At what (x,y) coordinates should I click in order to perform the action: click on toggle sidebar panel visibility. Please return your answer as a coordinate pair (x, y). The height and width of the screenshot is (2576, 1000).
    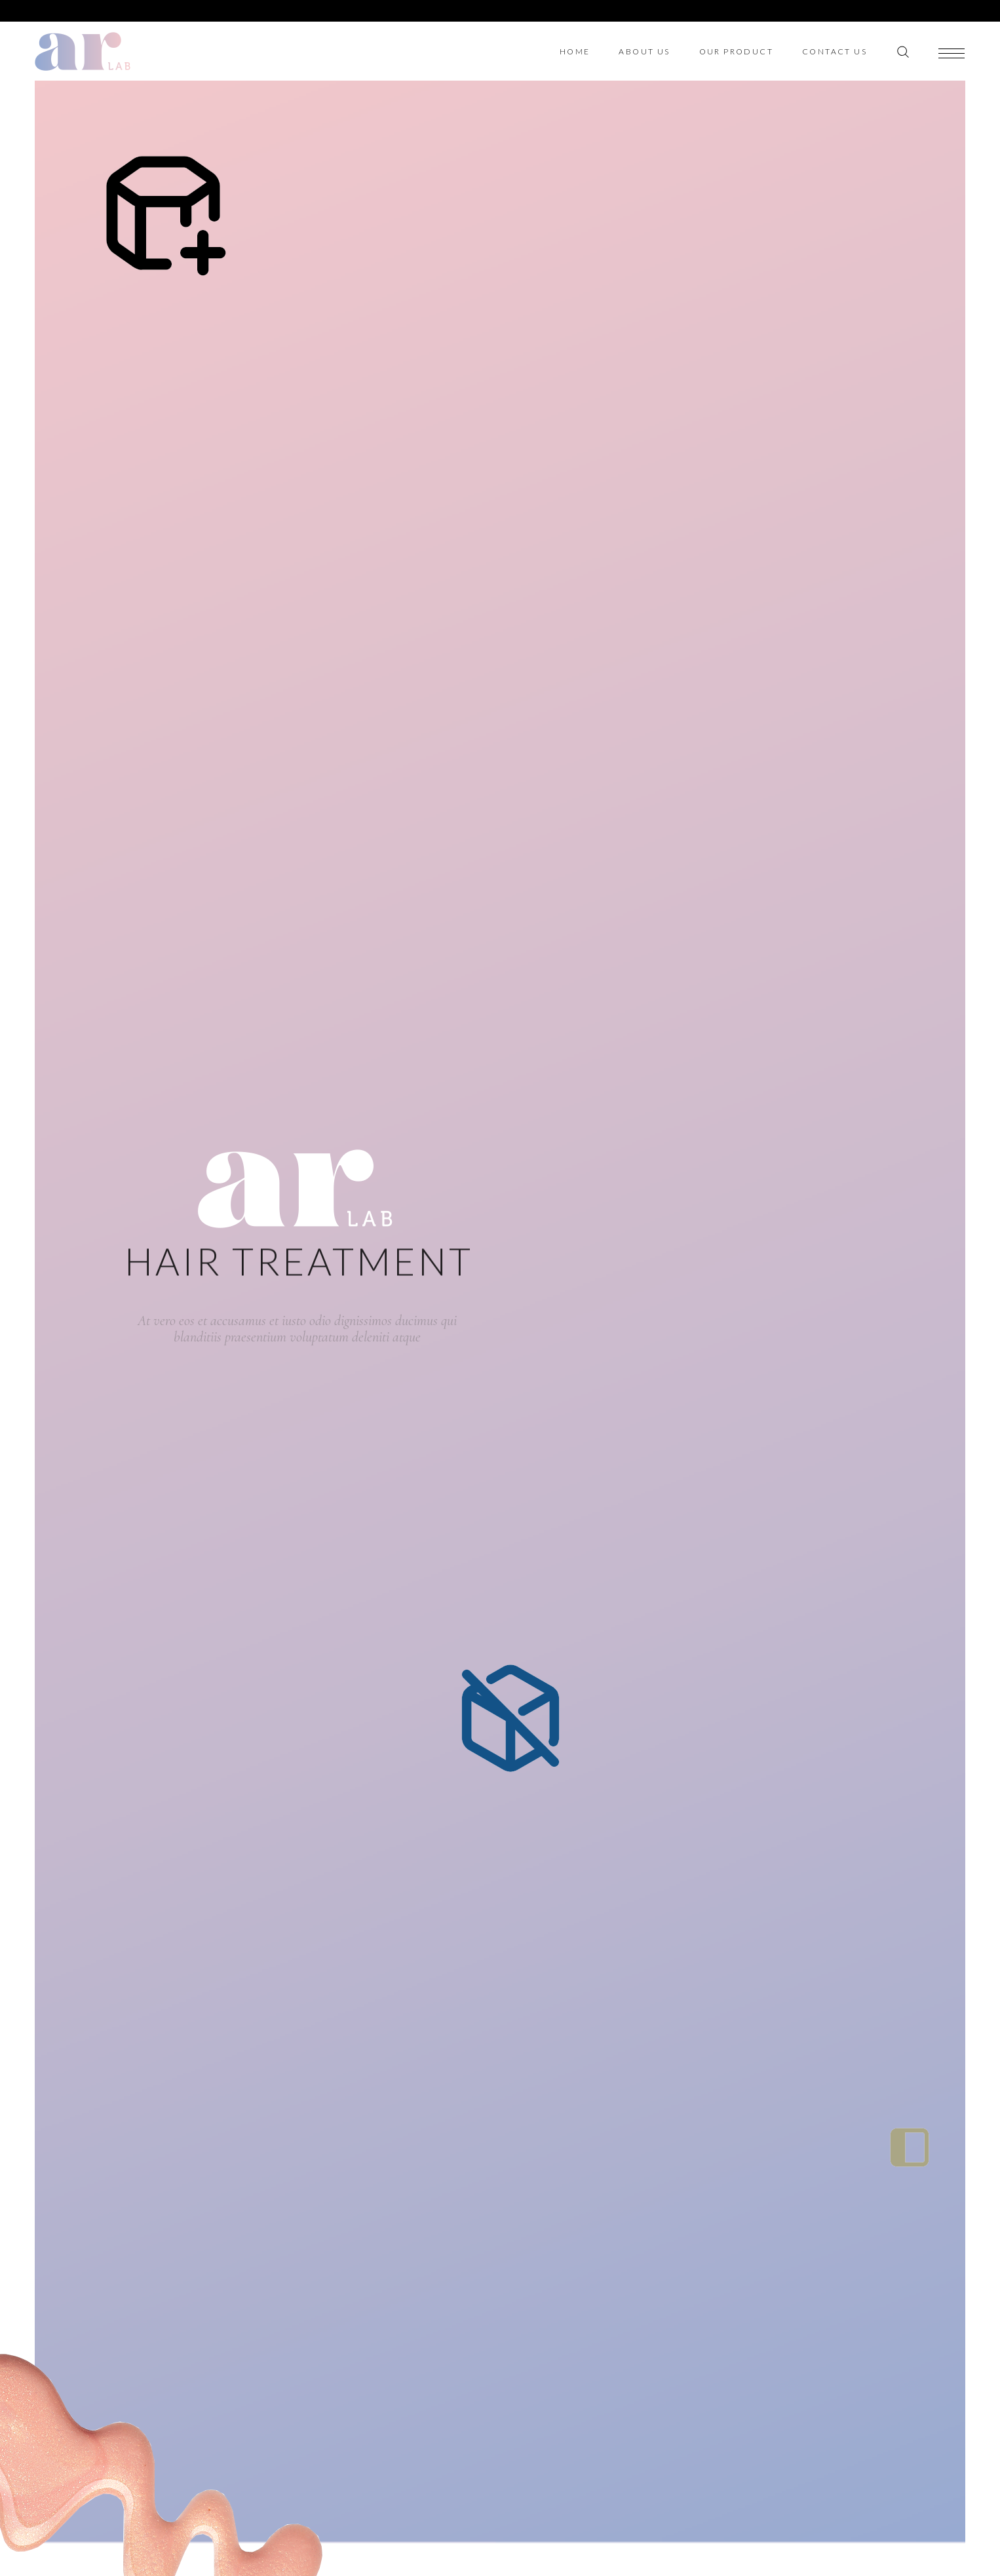
    Looking at the image, I should click on (910, 2147).